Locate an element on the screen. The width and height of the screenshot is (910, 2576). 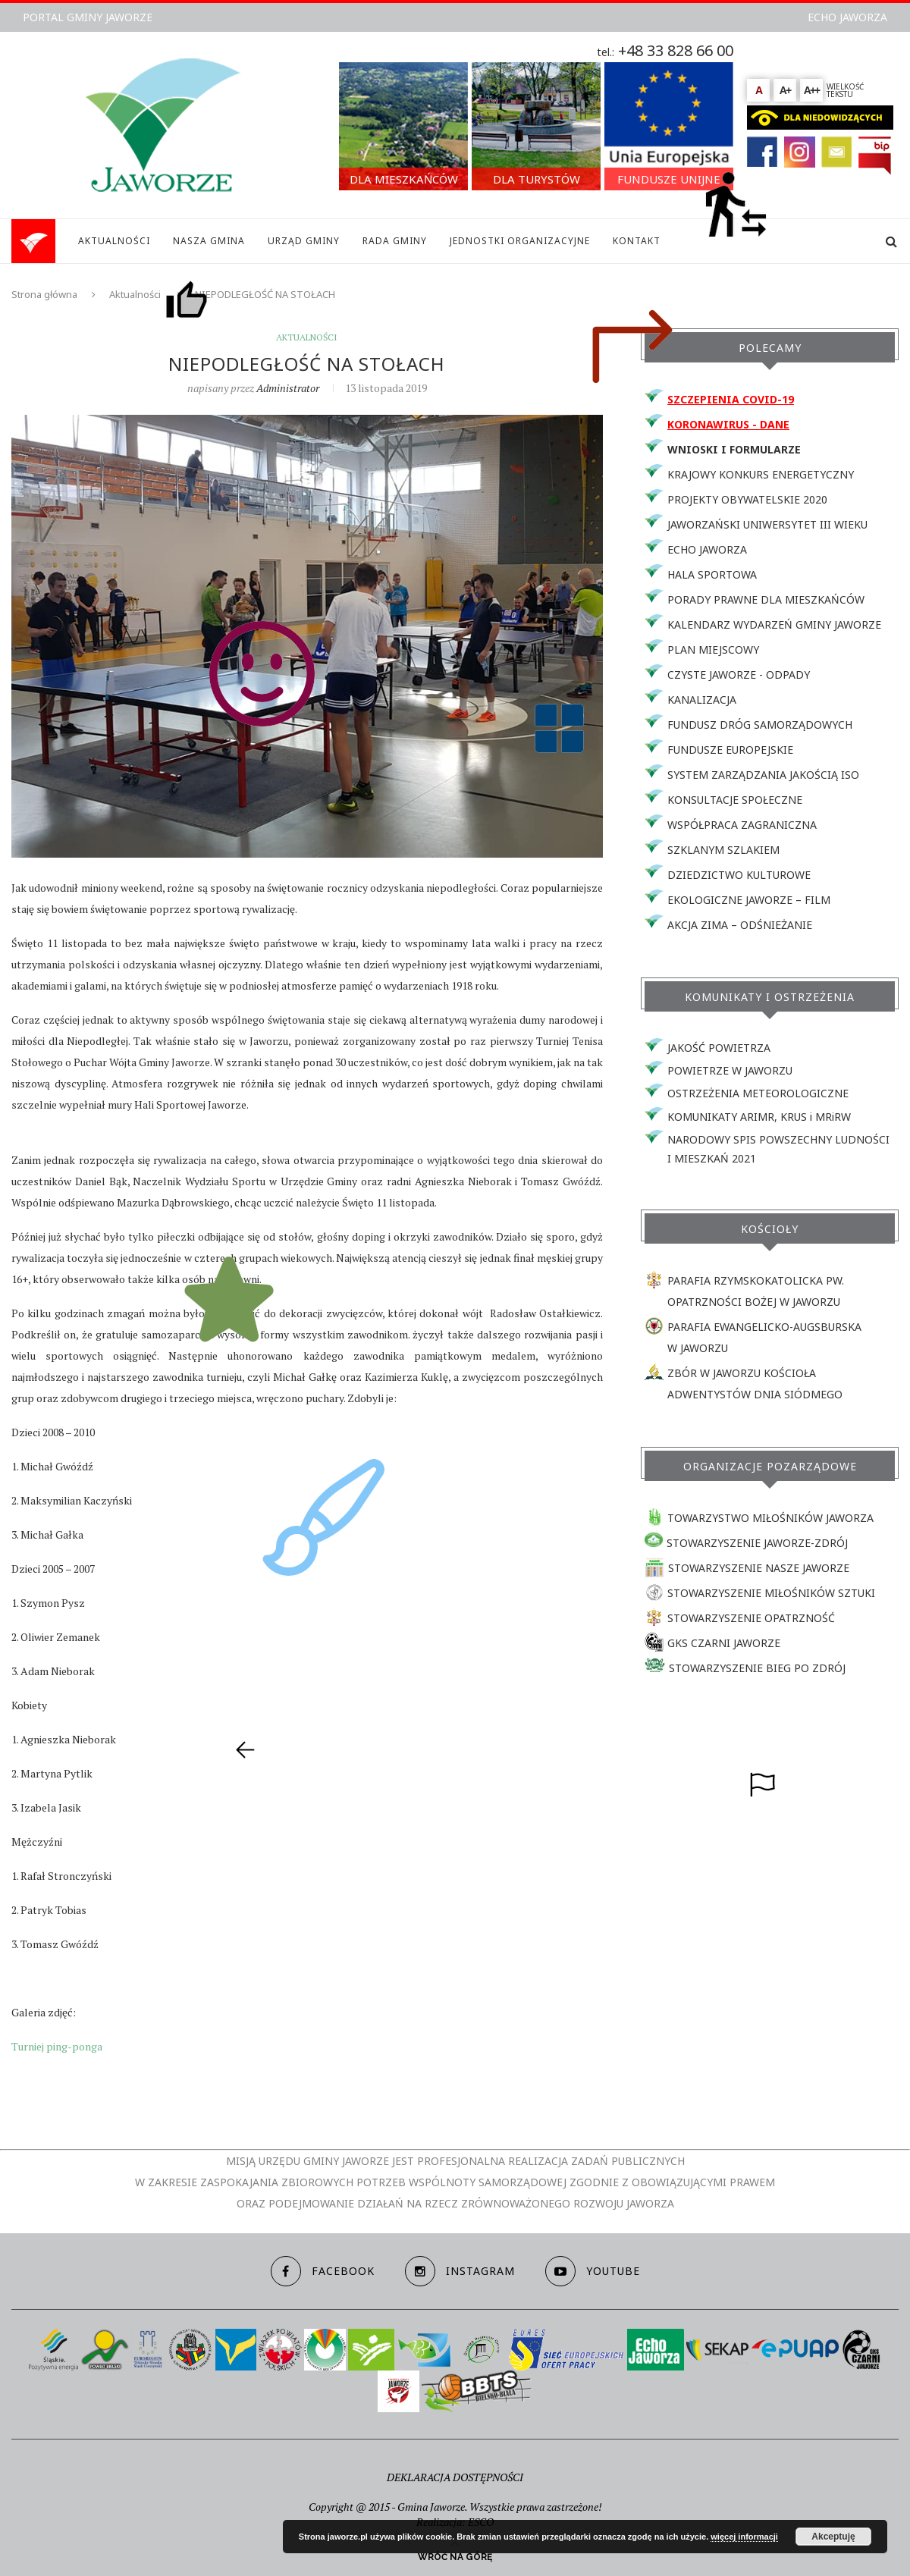
access drawing or painting tools is located at coordinates (326, 1517).